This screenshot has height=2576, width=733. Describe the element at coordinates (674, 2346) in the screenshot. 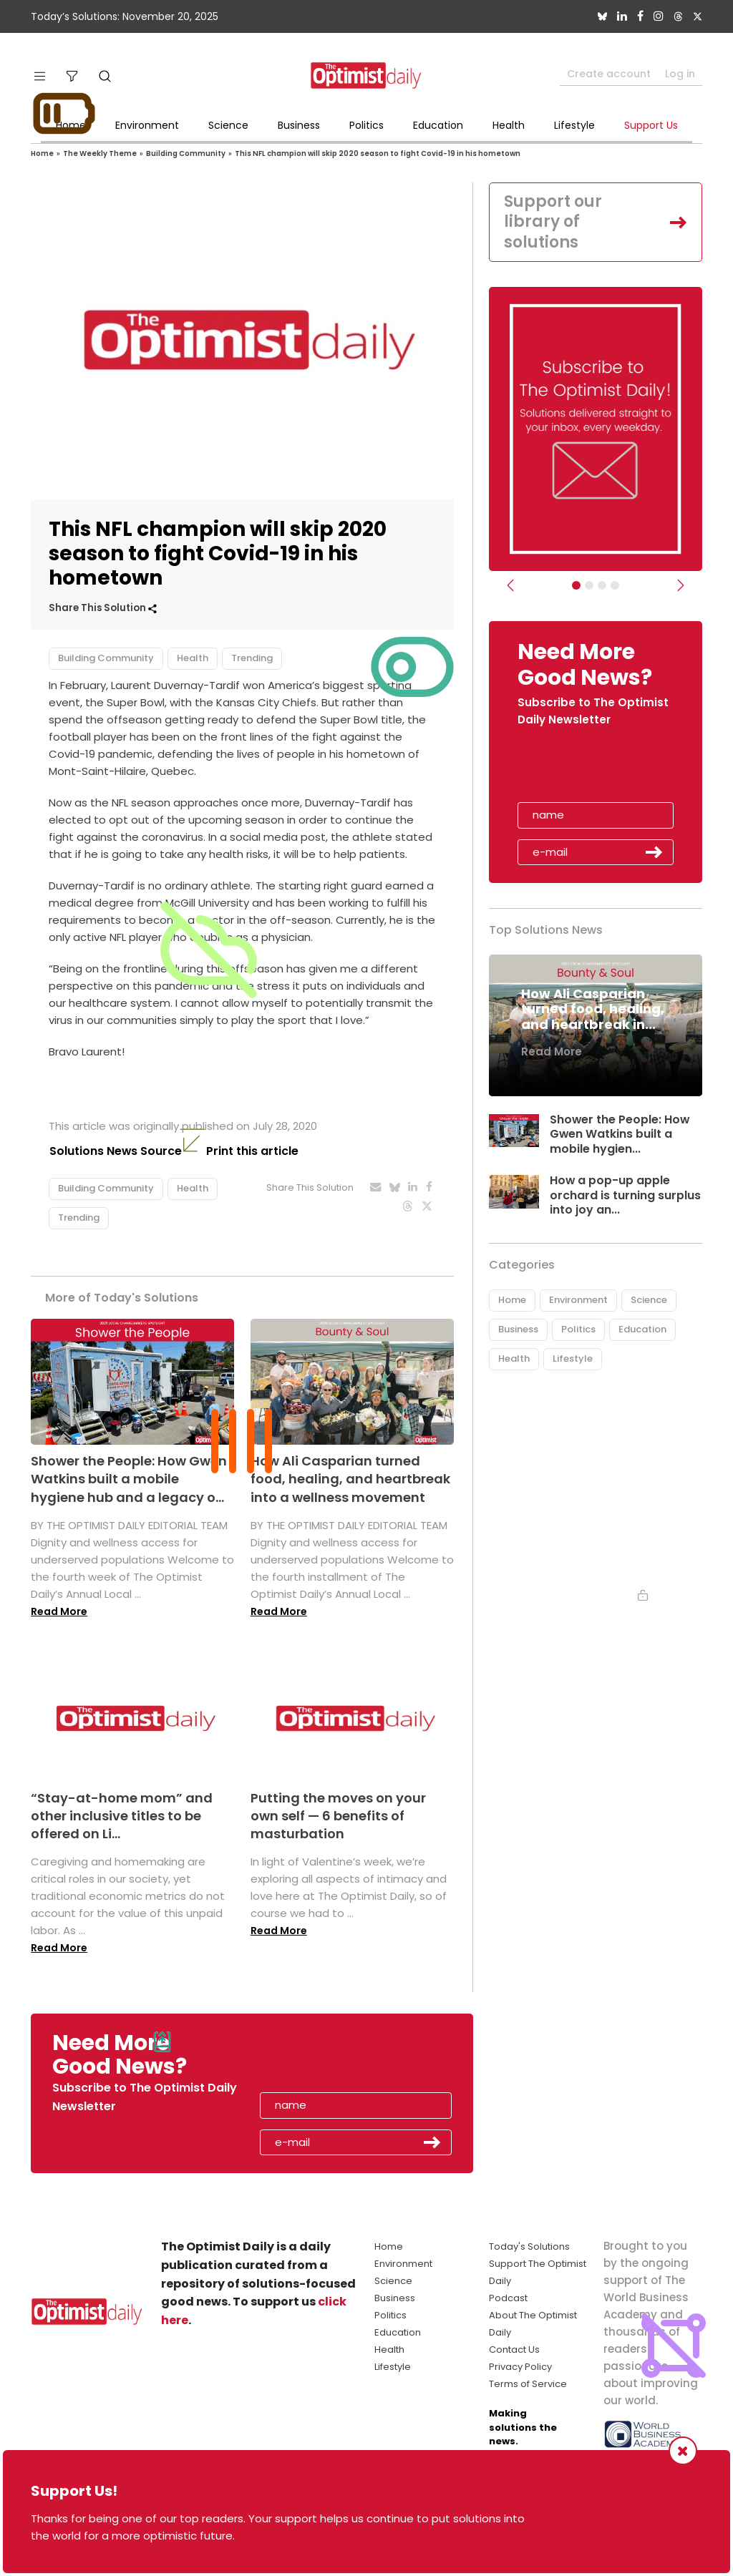

I see `disable shape tools` at that location.